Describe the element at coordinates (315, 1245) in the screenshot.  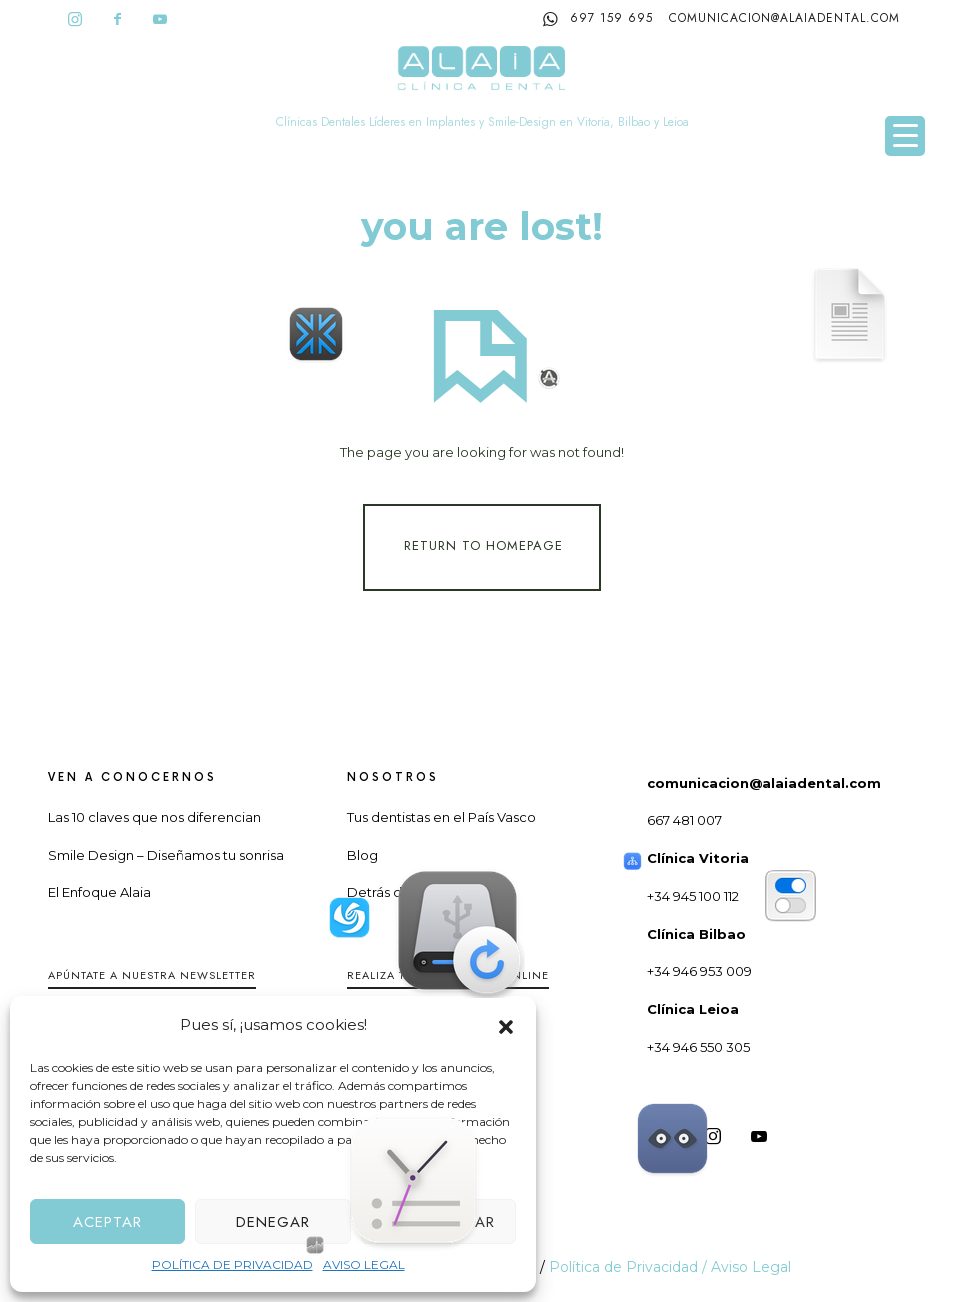
I see `open the stocks app` at that location.